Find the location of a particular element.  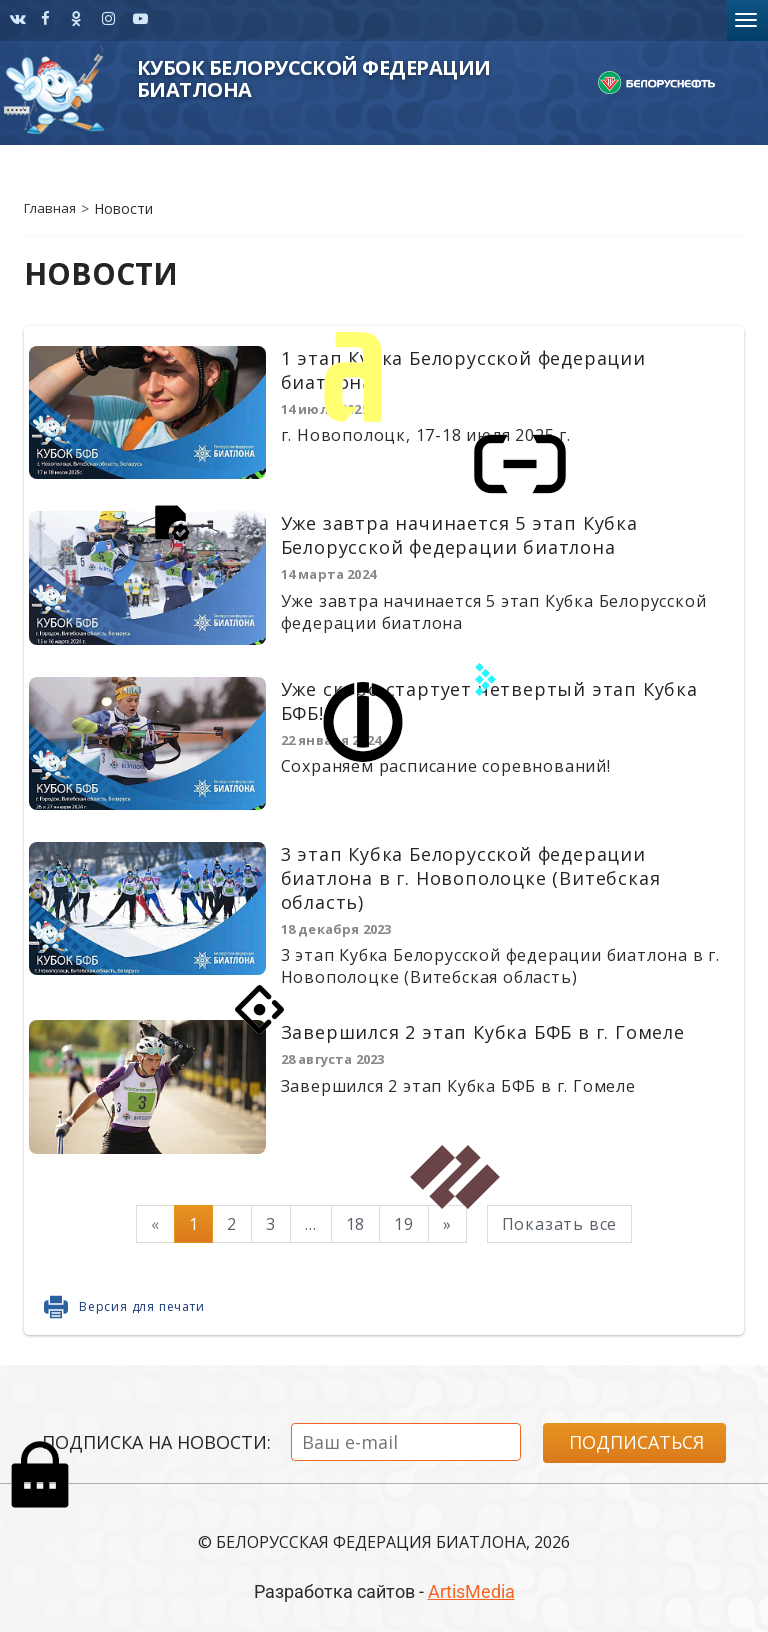

appian brand logo is located at coordinates (353, 377).